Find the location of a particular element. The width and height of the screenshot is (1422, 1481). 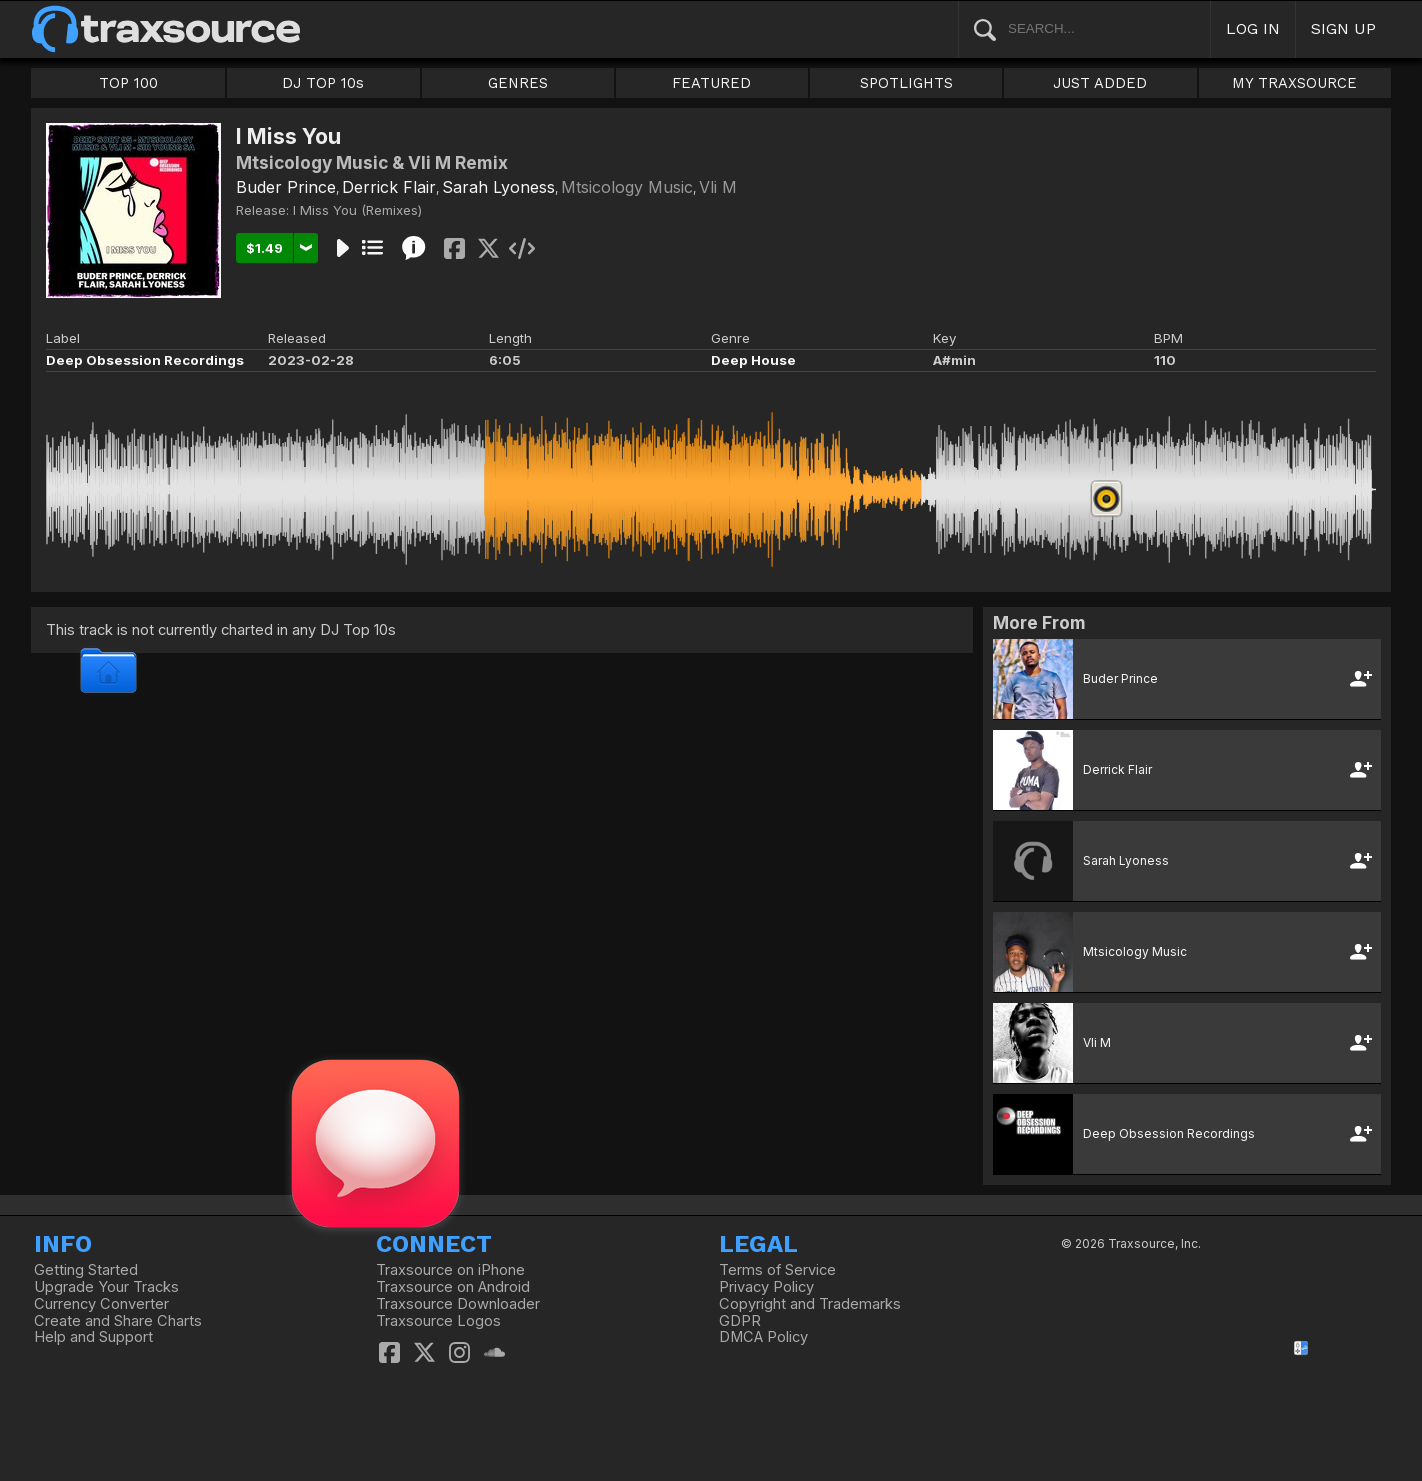

open empathy messaging app is located at coordinates (375, 1143).